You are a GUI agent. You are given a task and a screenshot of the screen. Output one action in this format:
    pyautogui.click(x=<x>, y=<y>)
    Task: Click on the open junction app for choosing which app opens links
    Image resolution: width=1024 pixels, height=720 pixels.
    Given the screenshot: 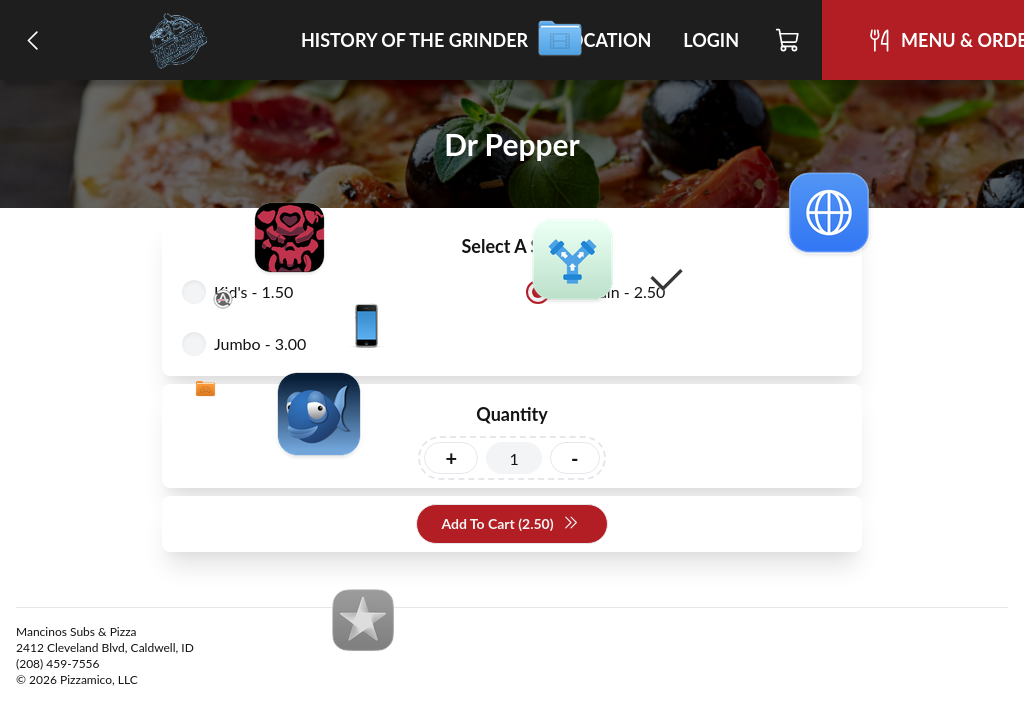 What is the action you would take?
    pyautogui.click(x=572, y=259)
    